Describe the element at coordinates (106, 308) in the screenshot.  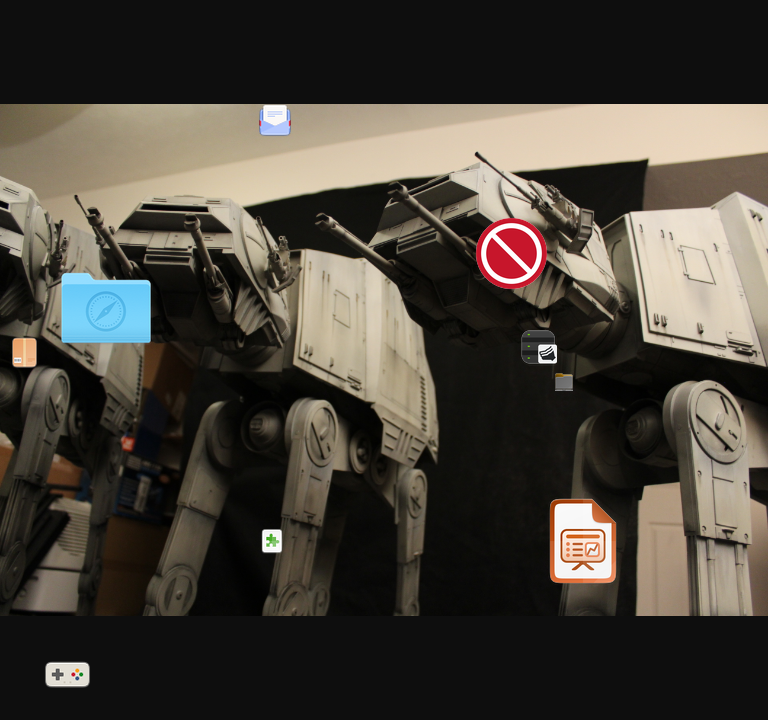
I see `access your local web server files` at that location.